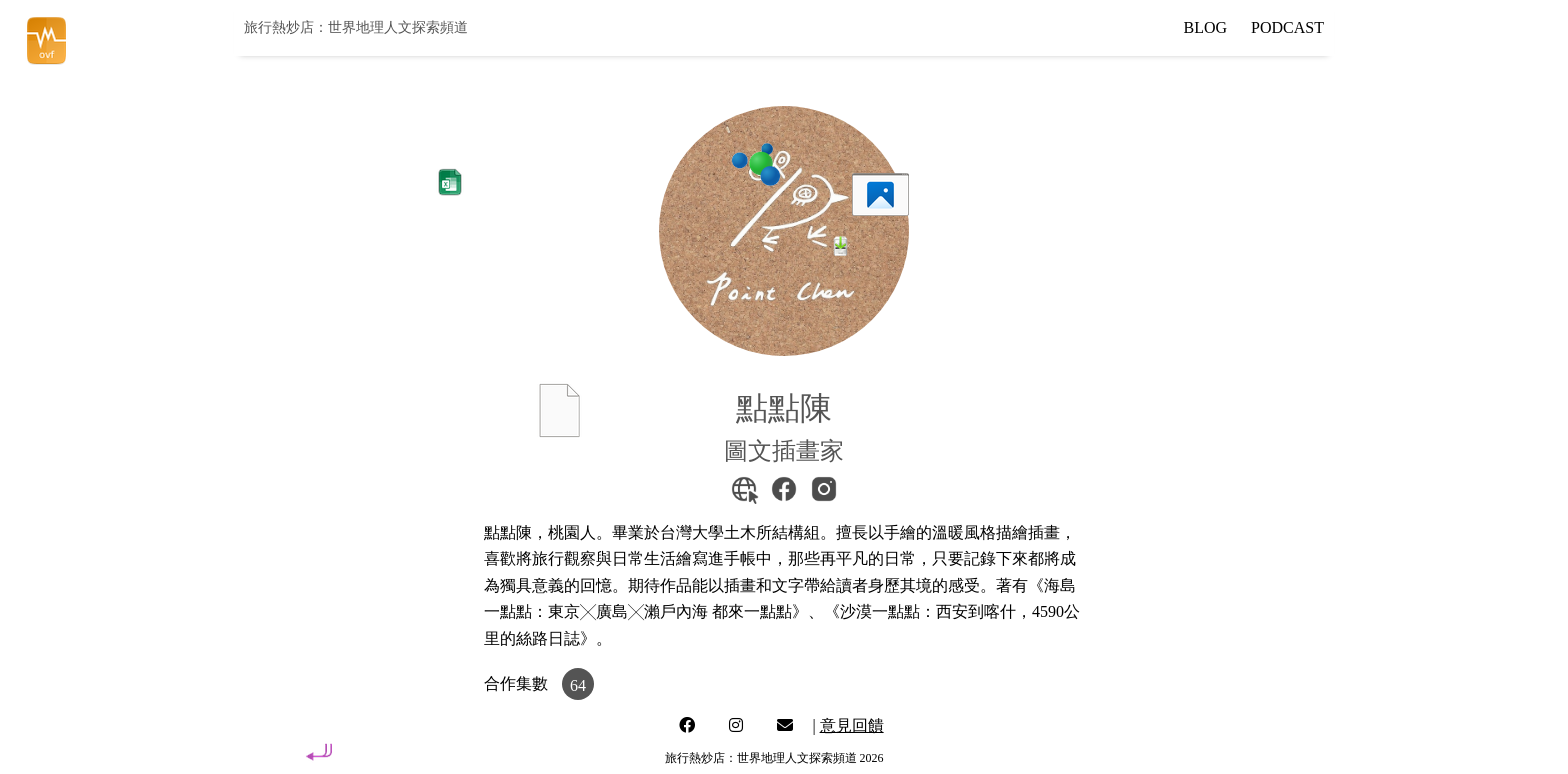  Describe the element at coordinates (840, 246) in the screenshot. I see `save the current document` at that location.